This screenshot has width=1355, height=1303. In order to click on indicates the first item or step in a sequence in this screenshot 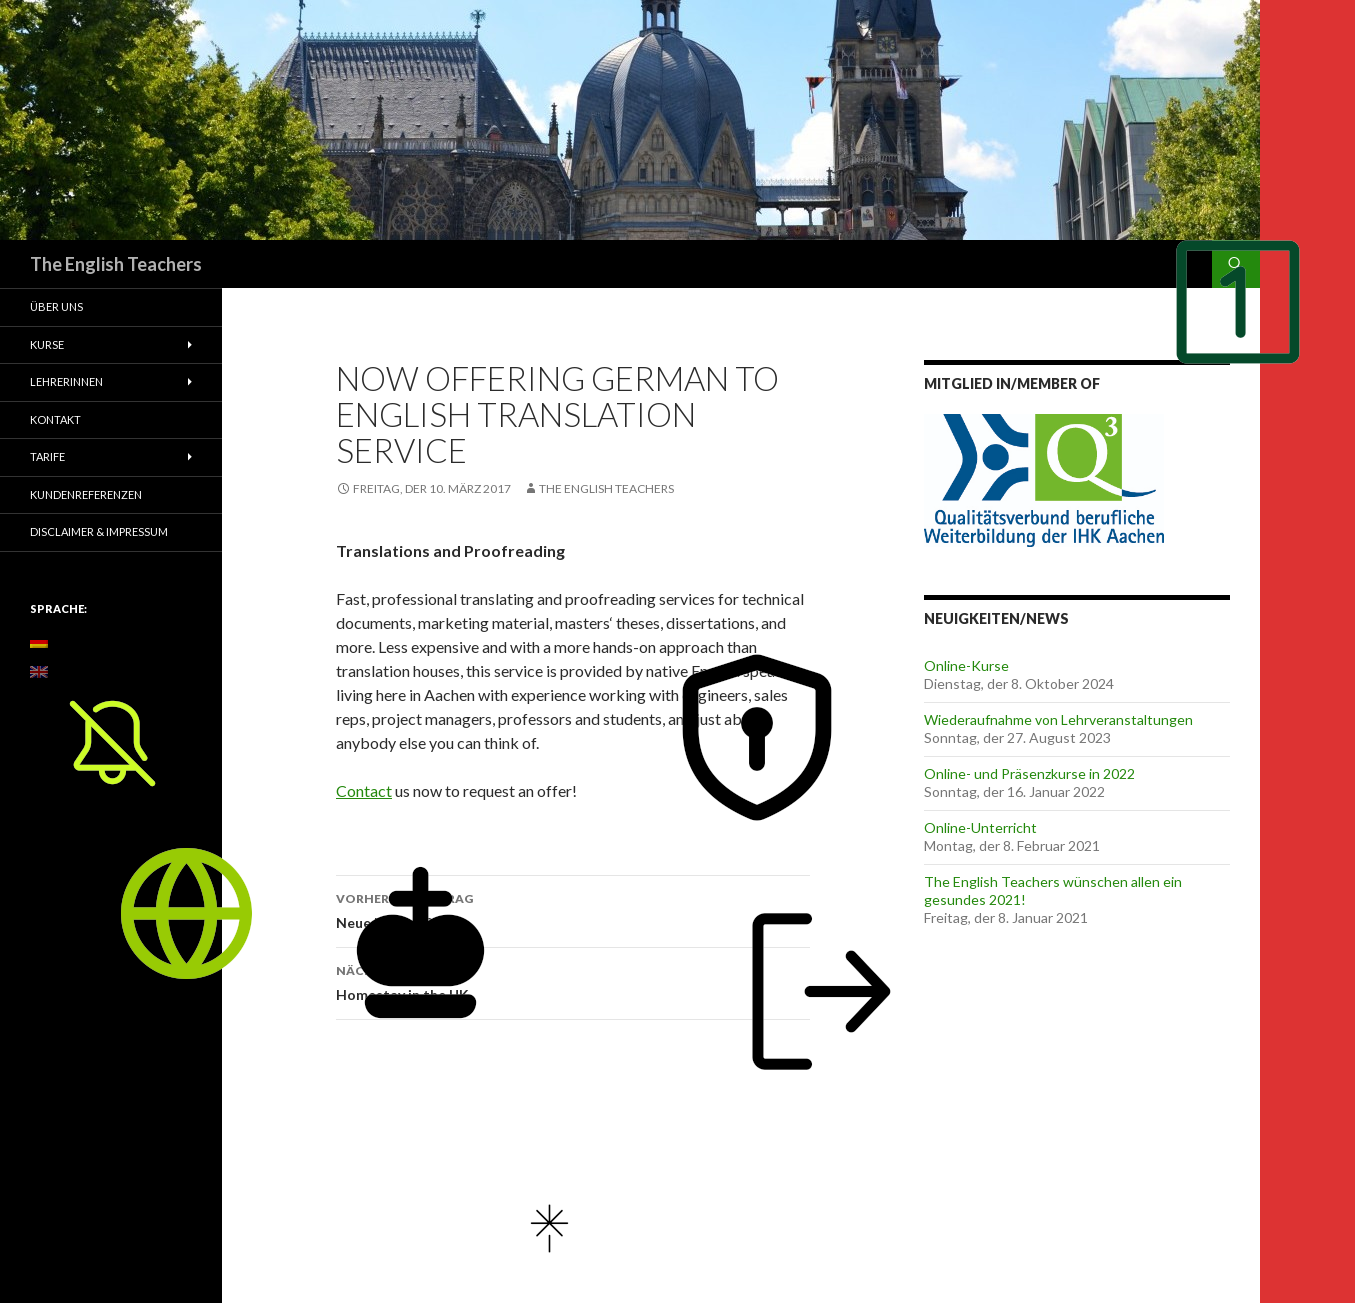, I will do `click(1238, 302)`.